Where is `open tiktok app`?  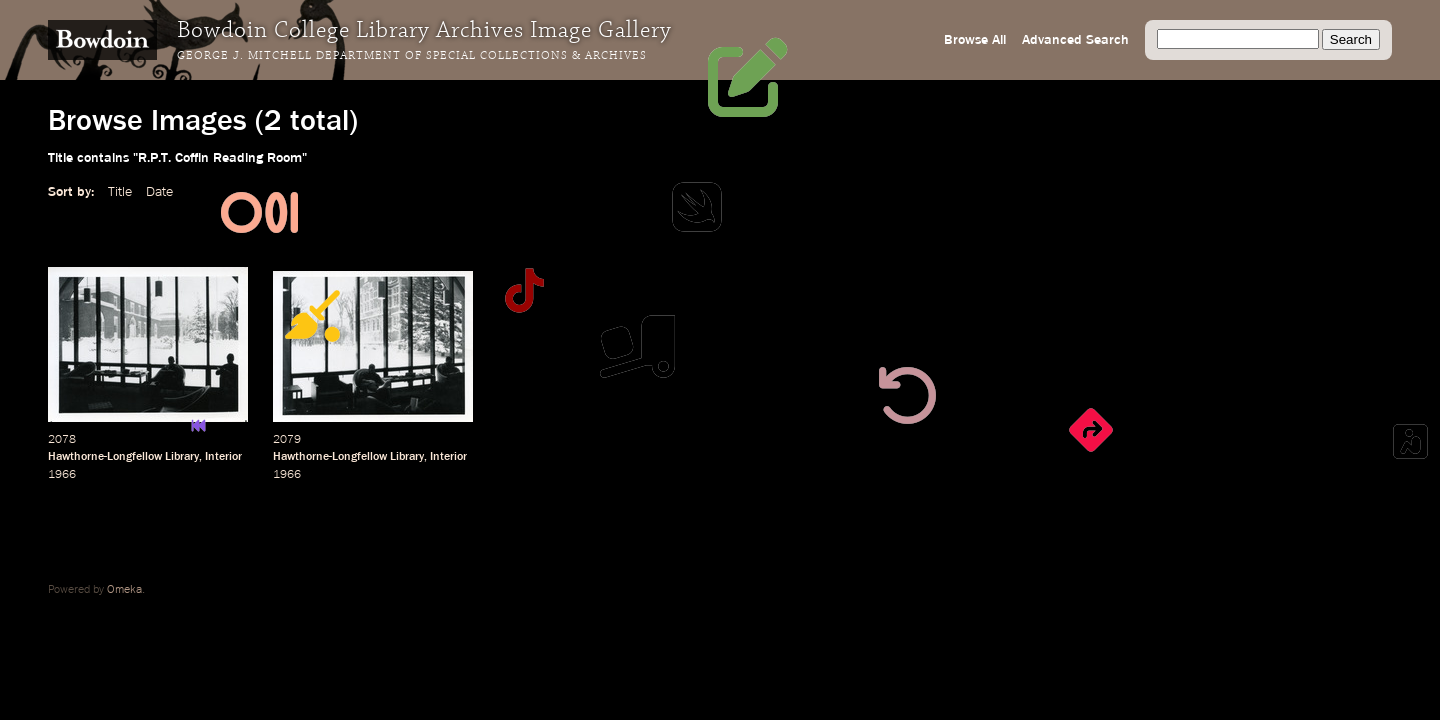 open tiktok app is located at coordinates (524, 290).